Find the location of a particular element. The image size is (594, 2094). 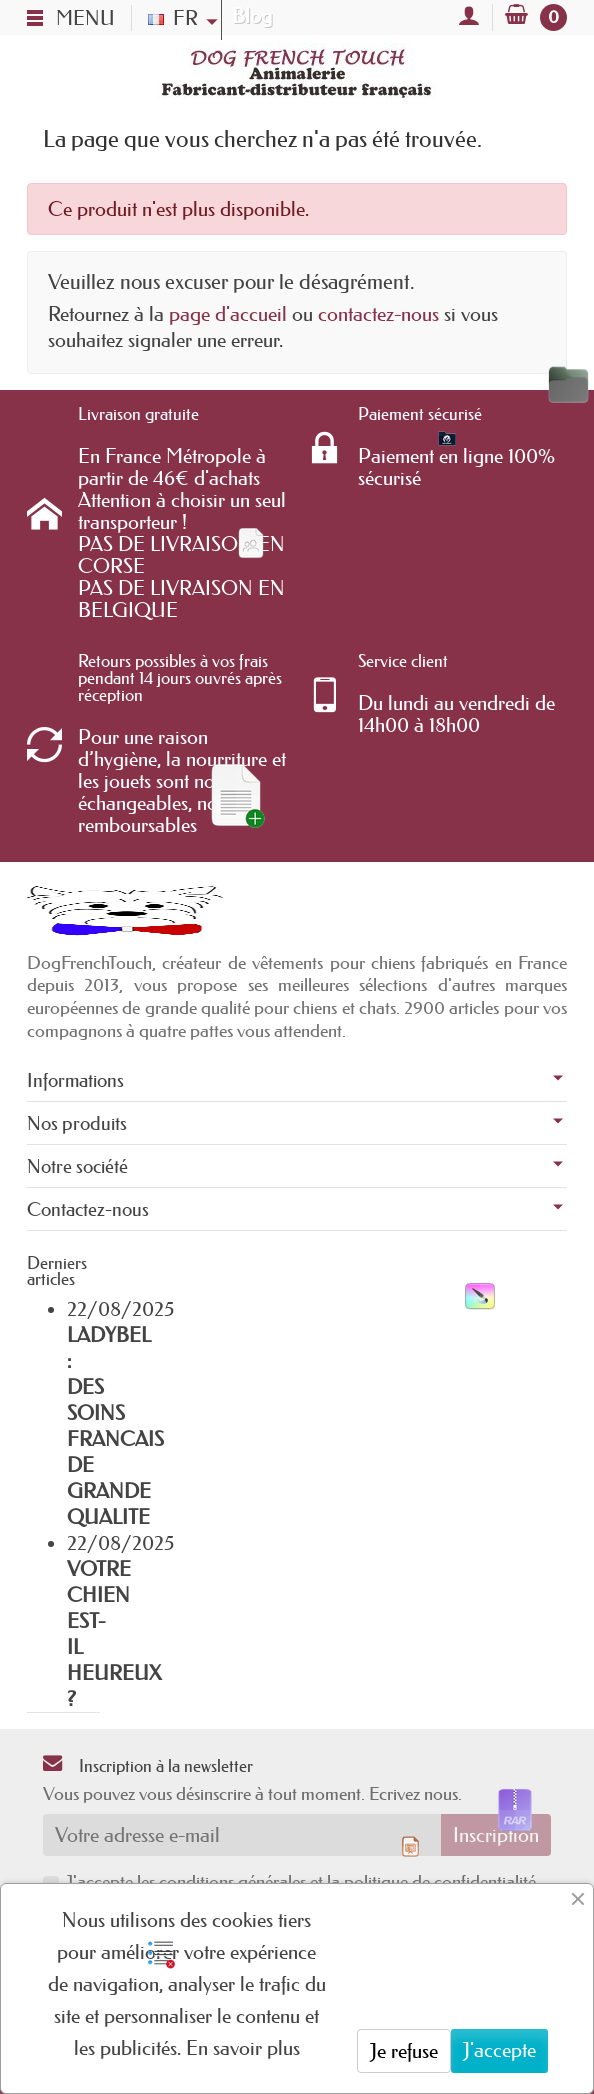

a RAR compressed archive file is located at coordinates (515, 1810).